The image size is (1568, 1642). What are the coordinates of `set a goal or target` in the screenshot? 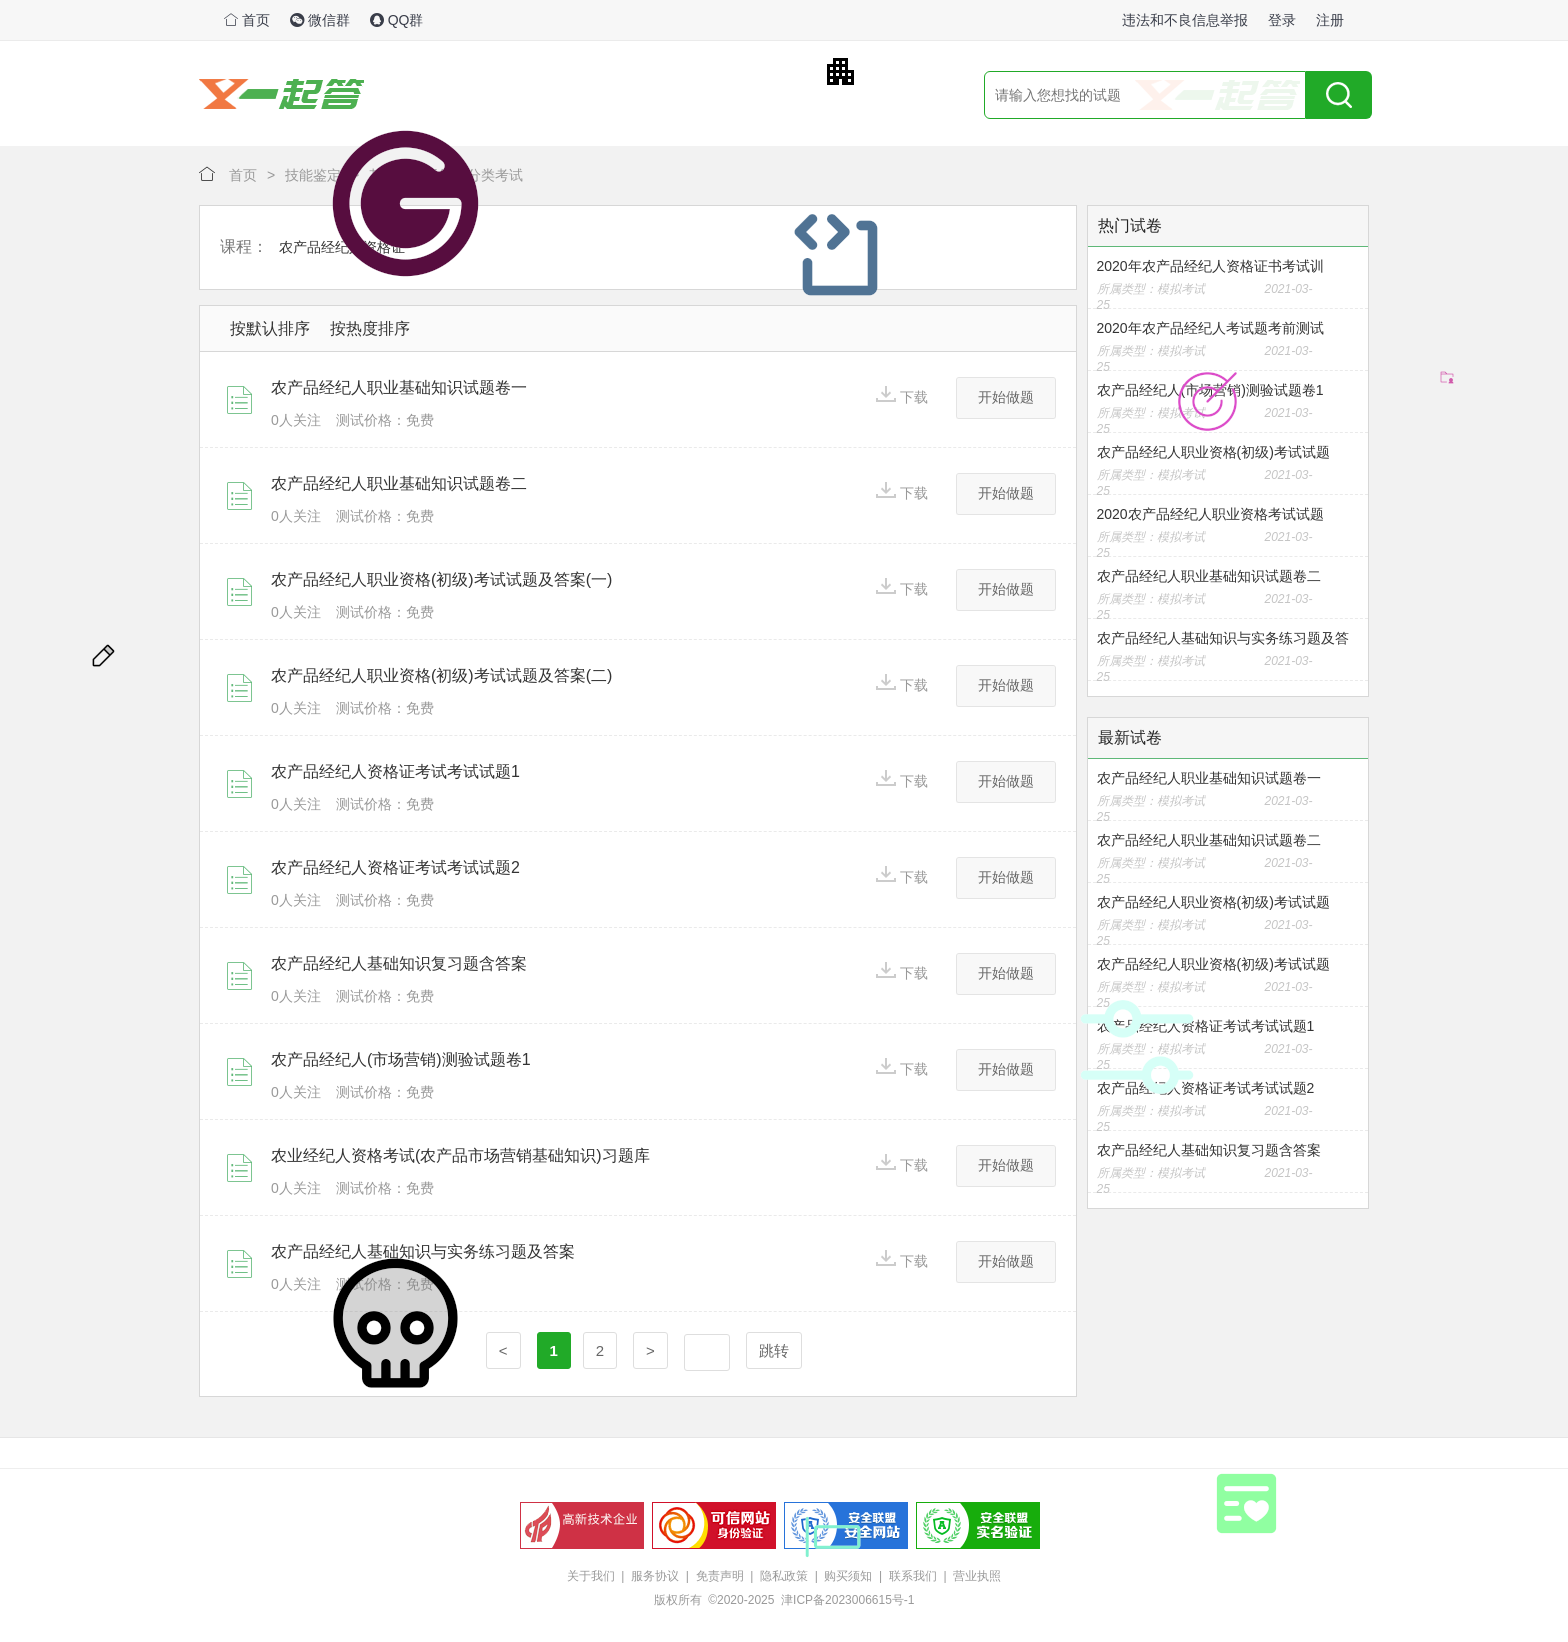 It's located at (1207, 401).